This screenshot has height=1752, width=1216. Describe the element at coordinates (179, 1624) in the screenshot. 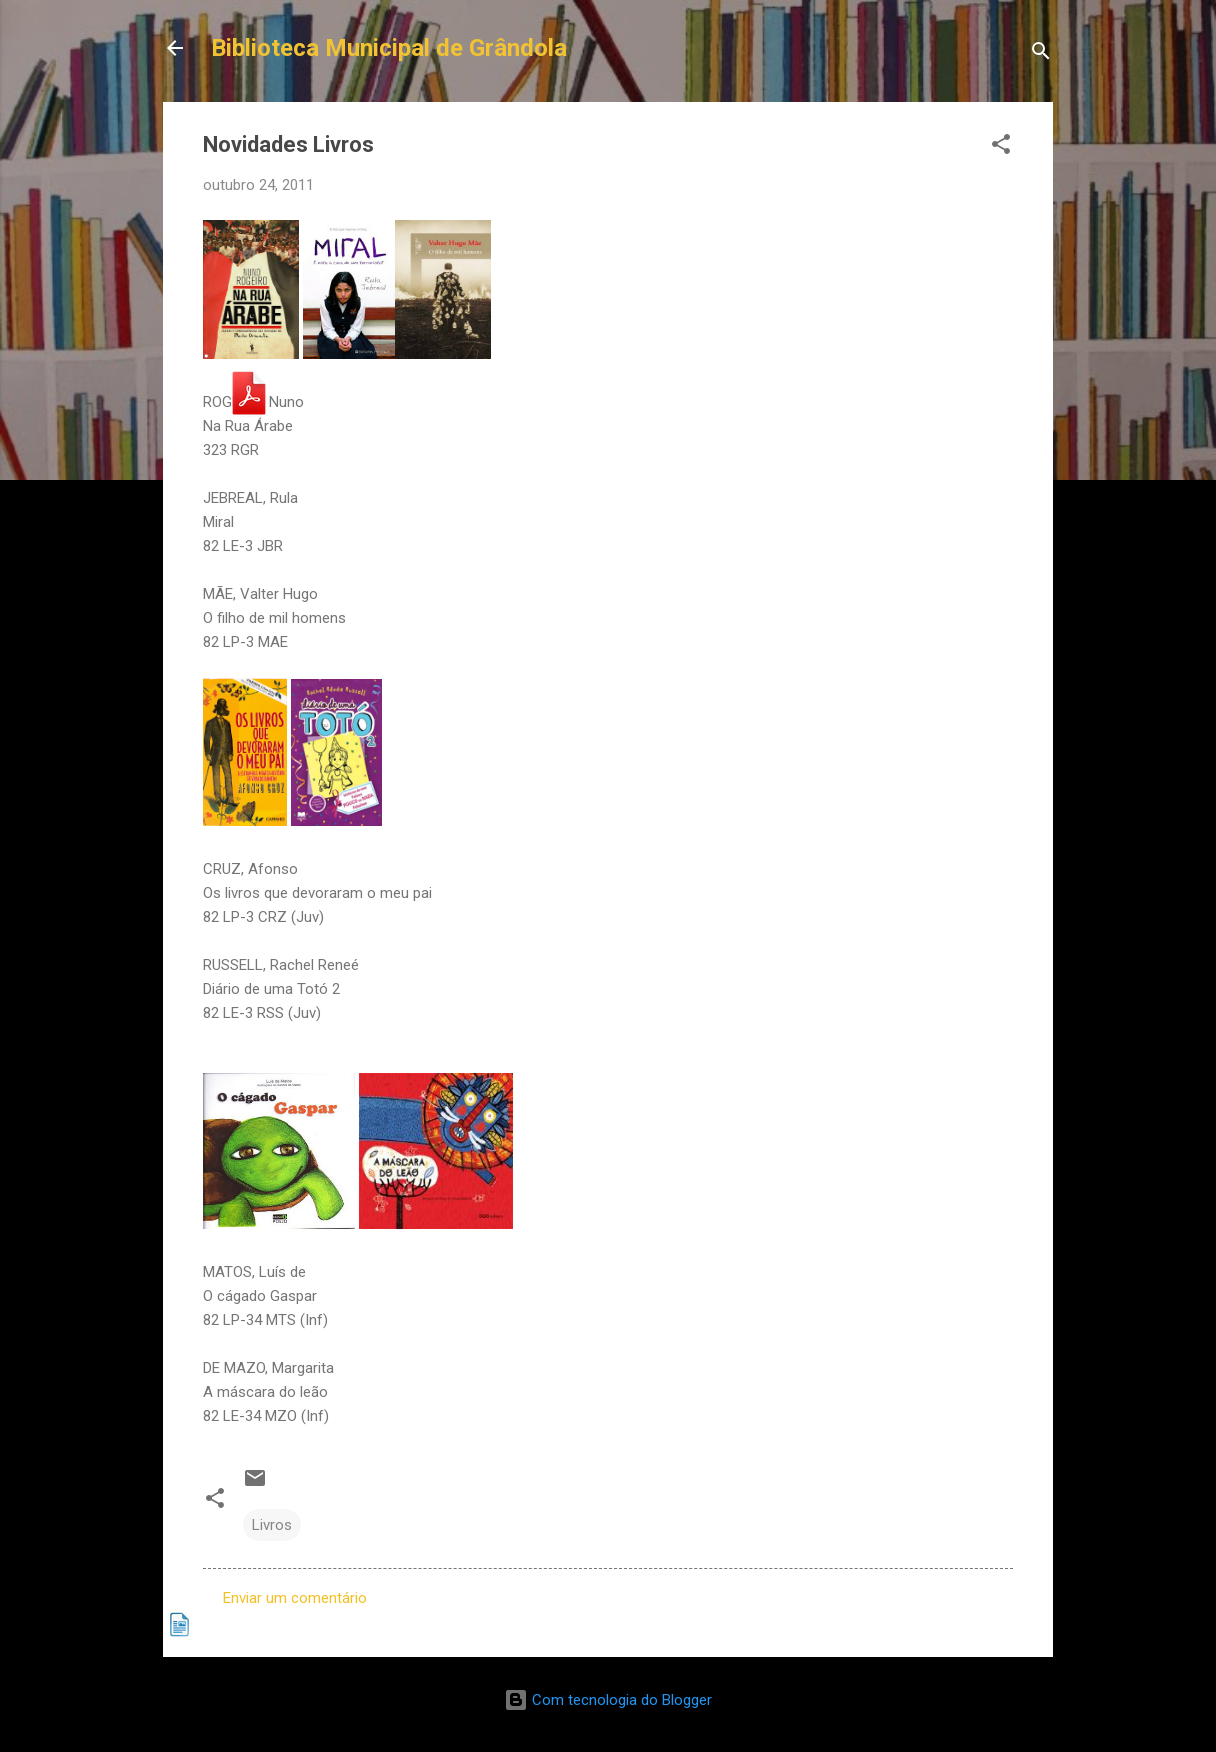

I see `open a libreoffice writer document` at that location.